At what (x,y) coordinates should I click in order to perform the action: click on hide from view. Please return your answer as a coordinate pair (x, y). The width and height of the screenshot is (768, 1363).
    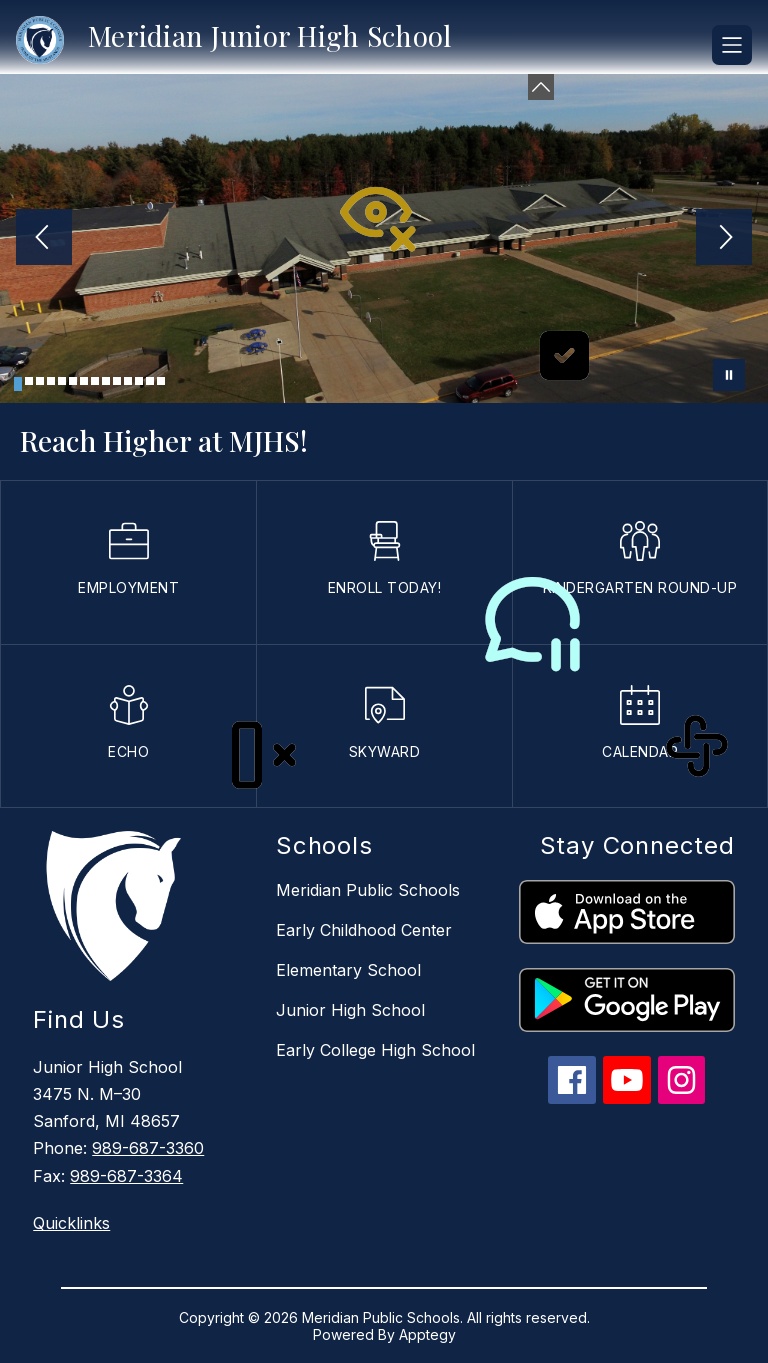
    Looking at the image, I should click on (376, 212).